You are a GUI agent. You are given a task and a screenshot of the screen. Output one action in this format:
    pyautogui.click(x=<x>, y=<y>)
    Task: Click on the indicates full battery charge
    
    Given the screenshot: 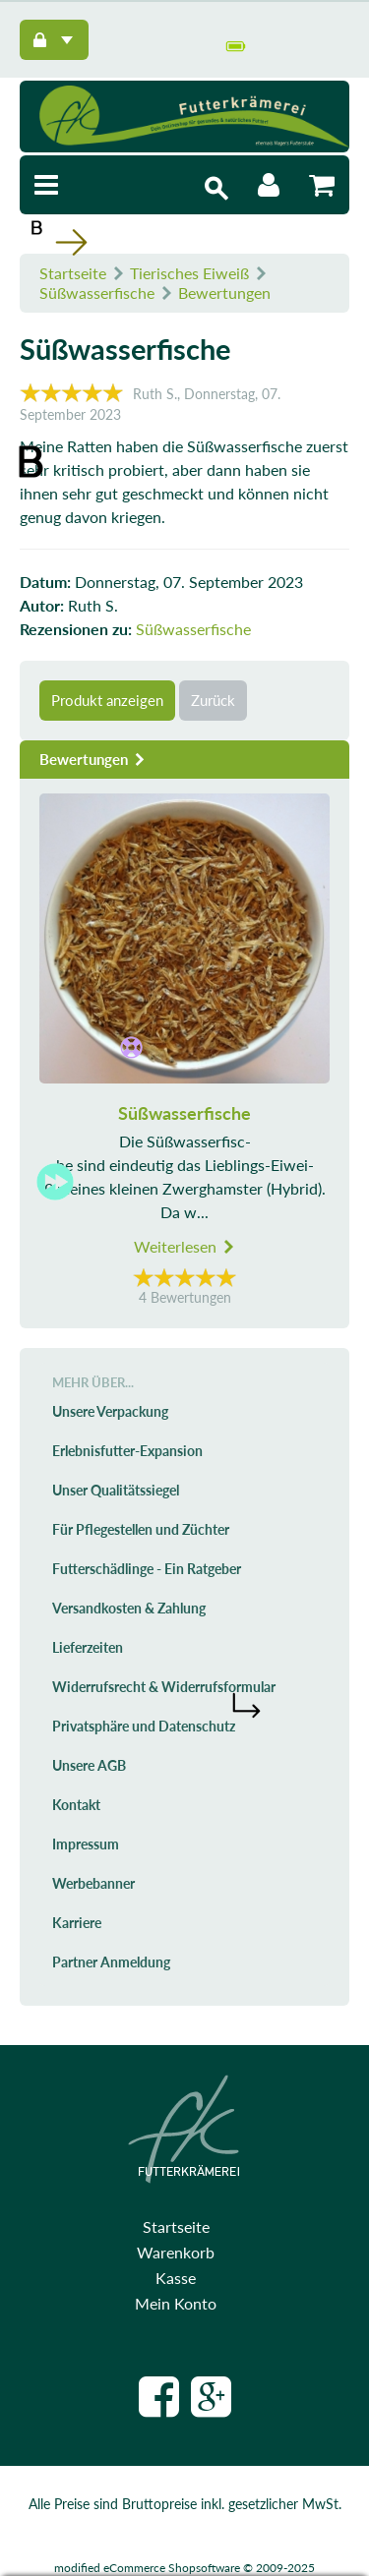 What is the action you would take?
    pyautogui.click(x=235, y=45)
    